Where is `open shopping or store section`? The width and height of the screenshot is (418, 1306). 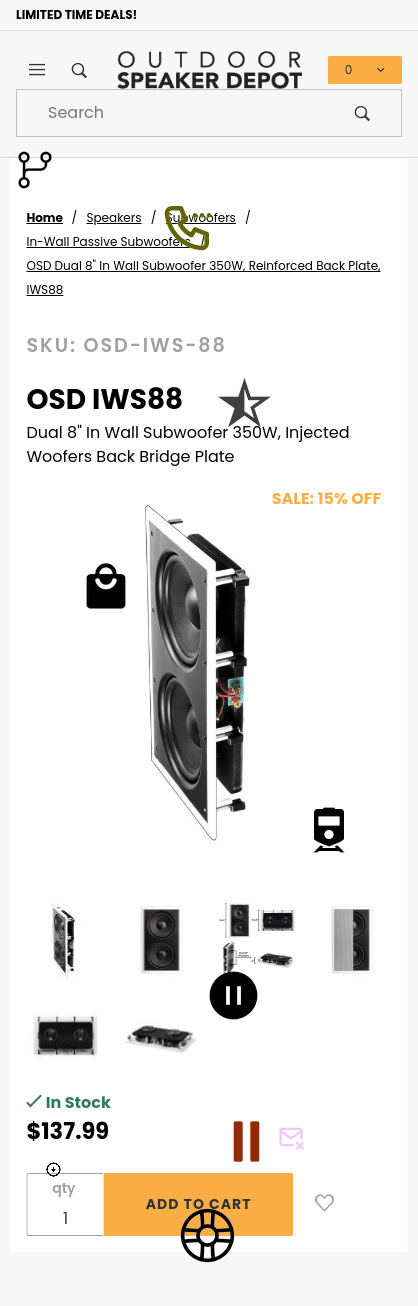
open shopping or store section is located at coordinates (106, 587).